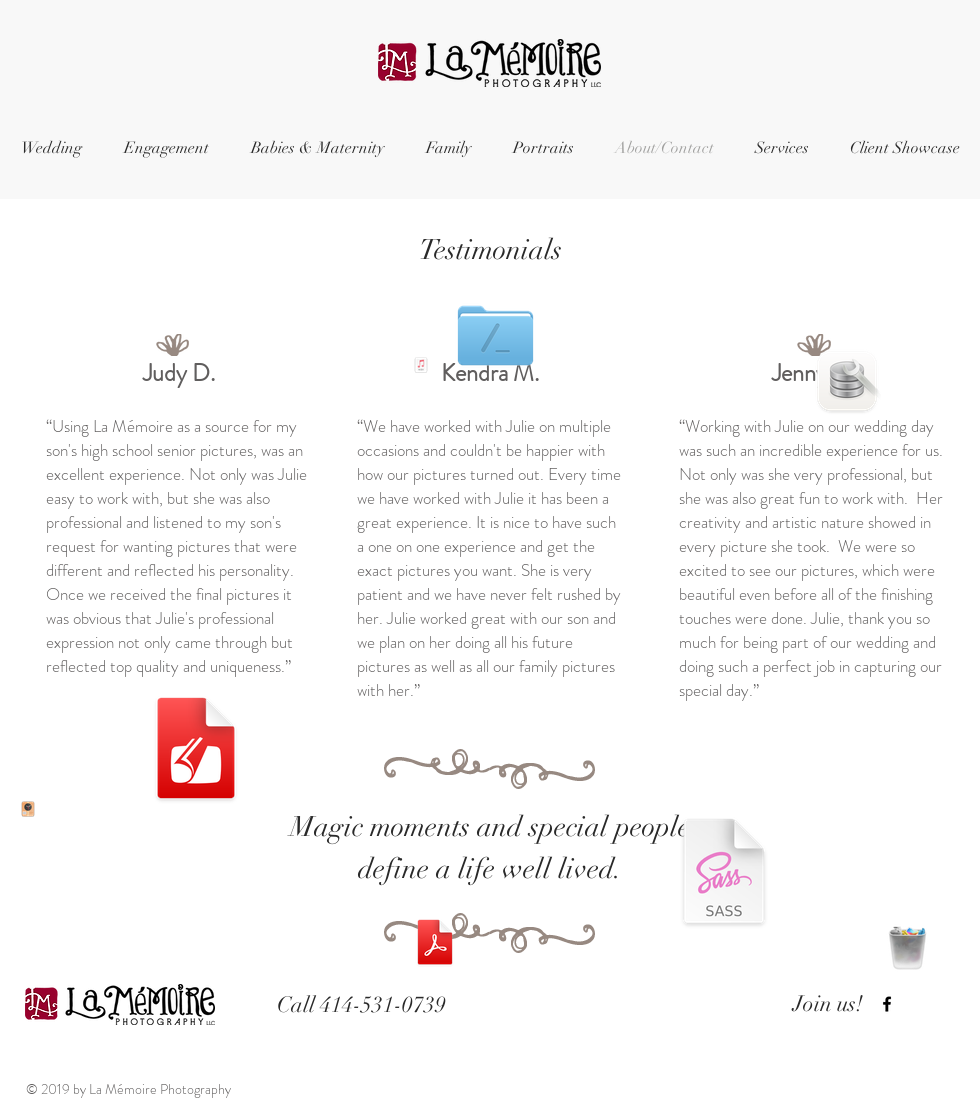  Describe the element at coordinates (847, 381) in the screenshot. I see `open database administration settings` at that location.